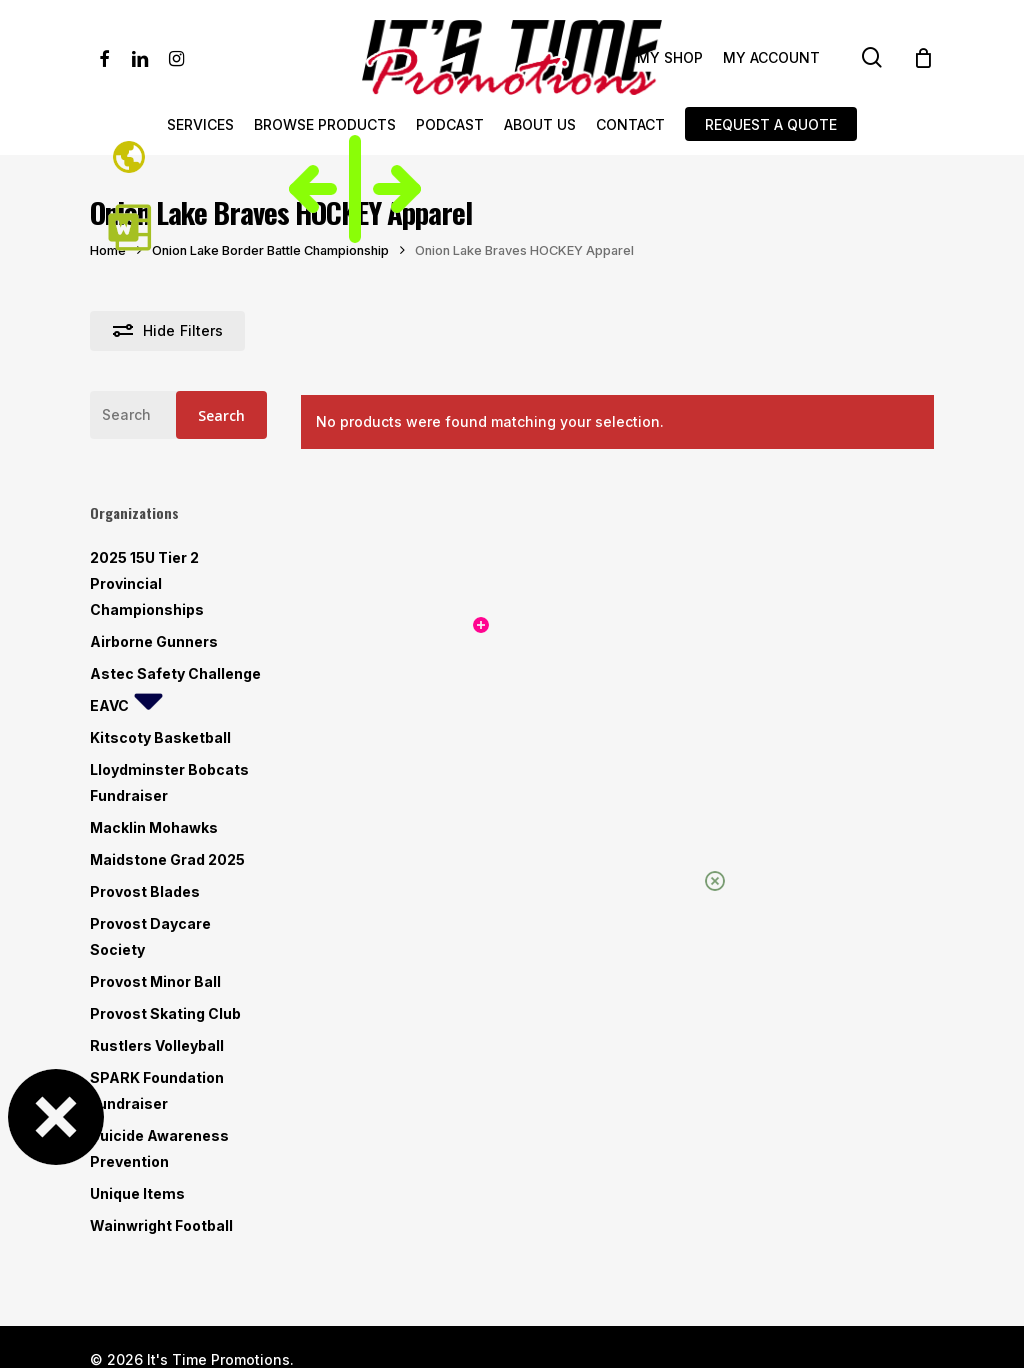  Describe the element at coordinates (131, 227) in the screenshot. I see `open Microsoft Word` at that location.